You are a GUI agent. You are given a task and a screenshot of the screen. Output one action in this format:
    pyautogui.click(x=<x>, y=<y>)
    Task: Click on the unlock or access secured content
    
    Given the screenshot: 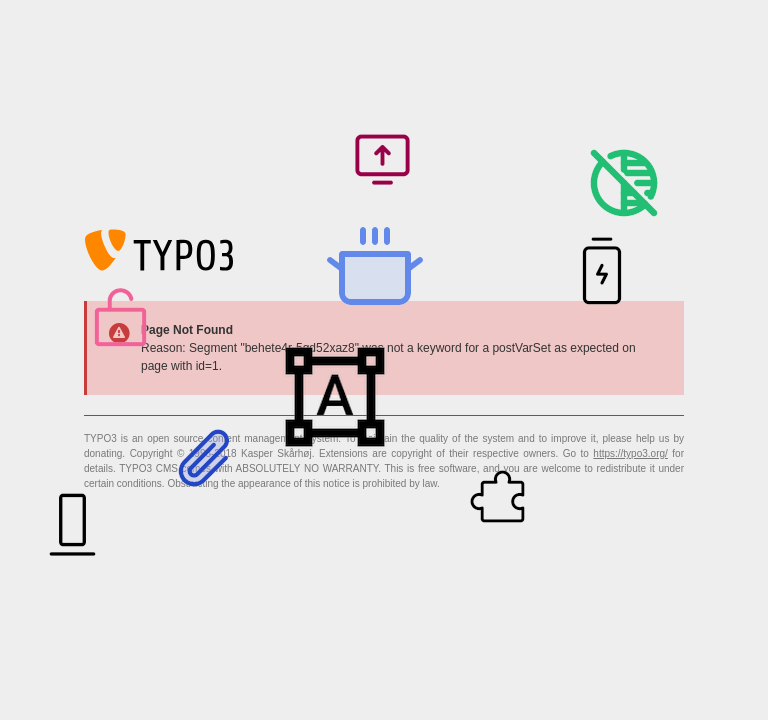 What is the action you would take?
    pyautogui.click(x=120, y=320)
    